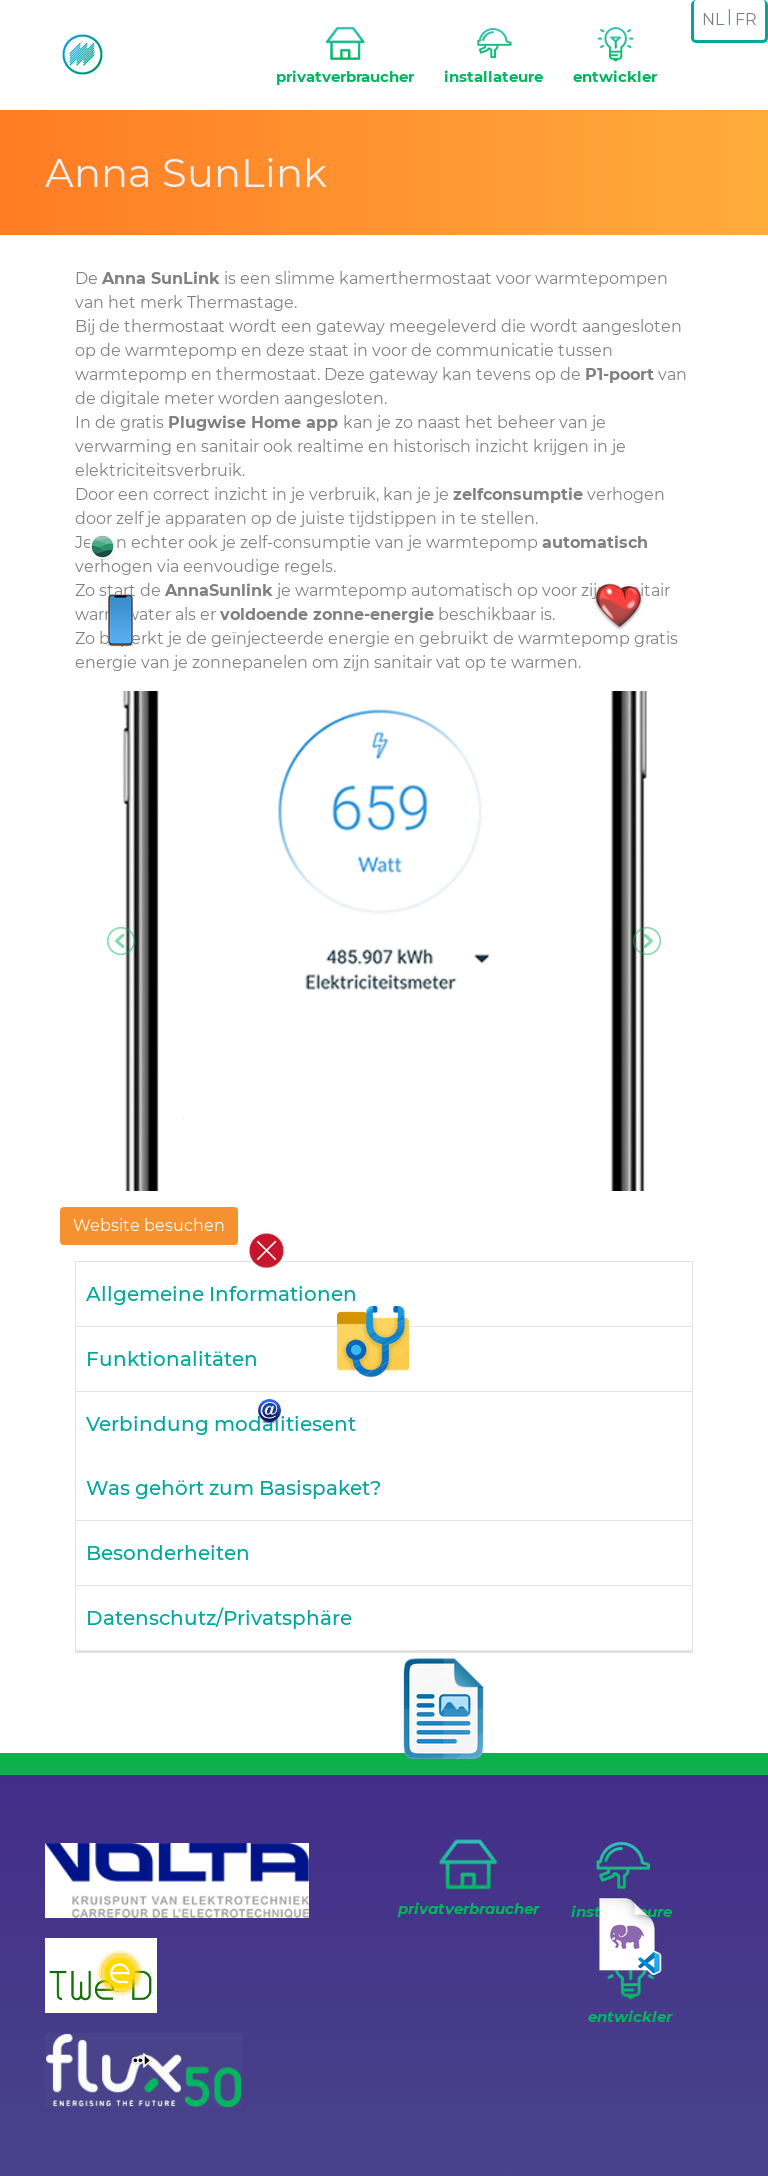  What do you see at coordinates (269, 1410) in the screenshot?
I see `access email account settings` at bounding box center [269, 1410].